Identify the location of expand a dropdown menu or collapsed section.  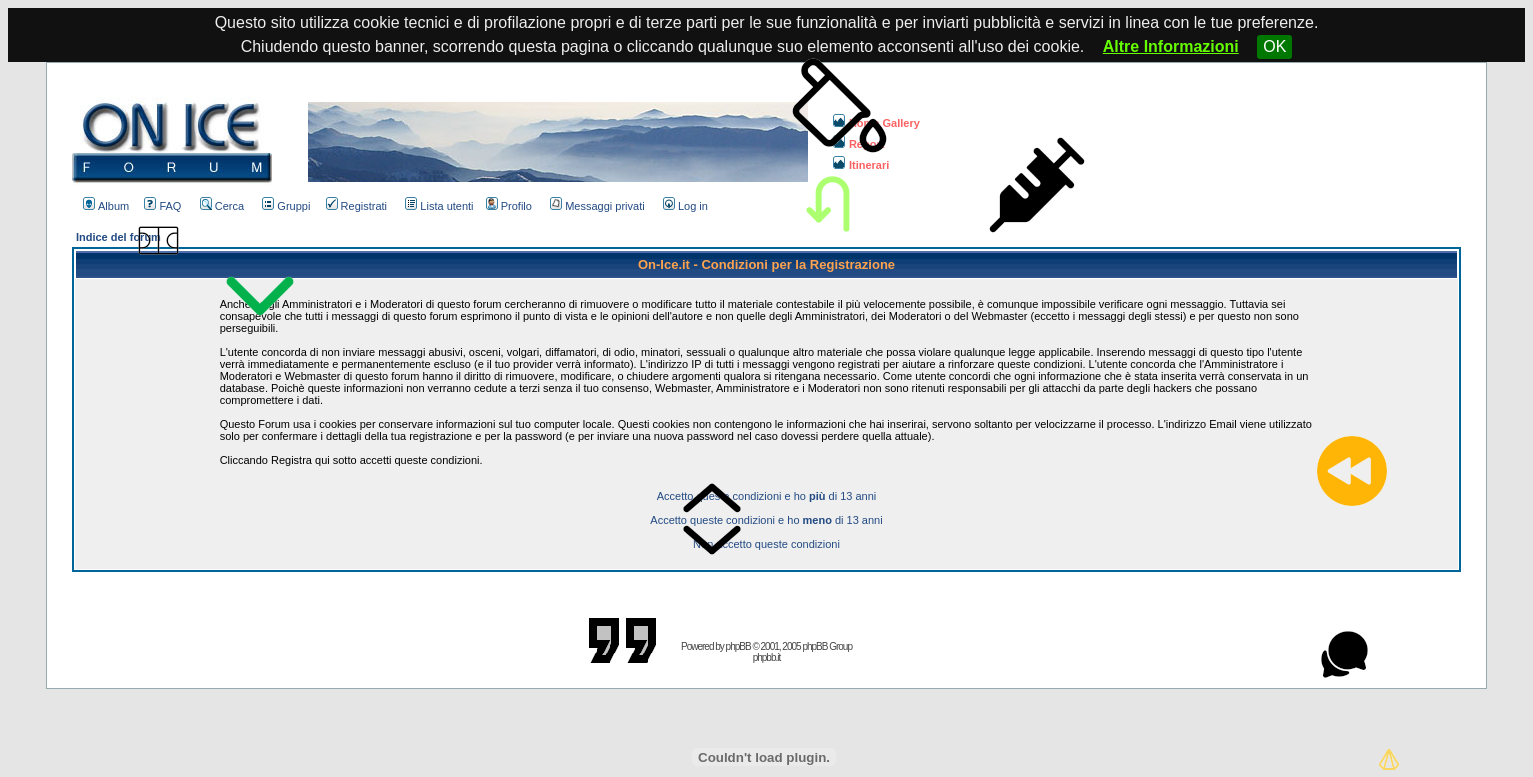
(260, 296).